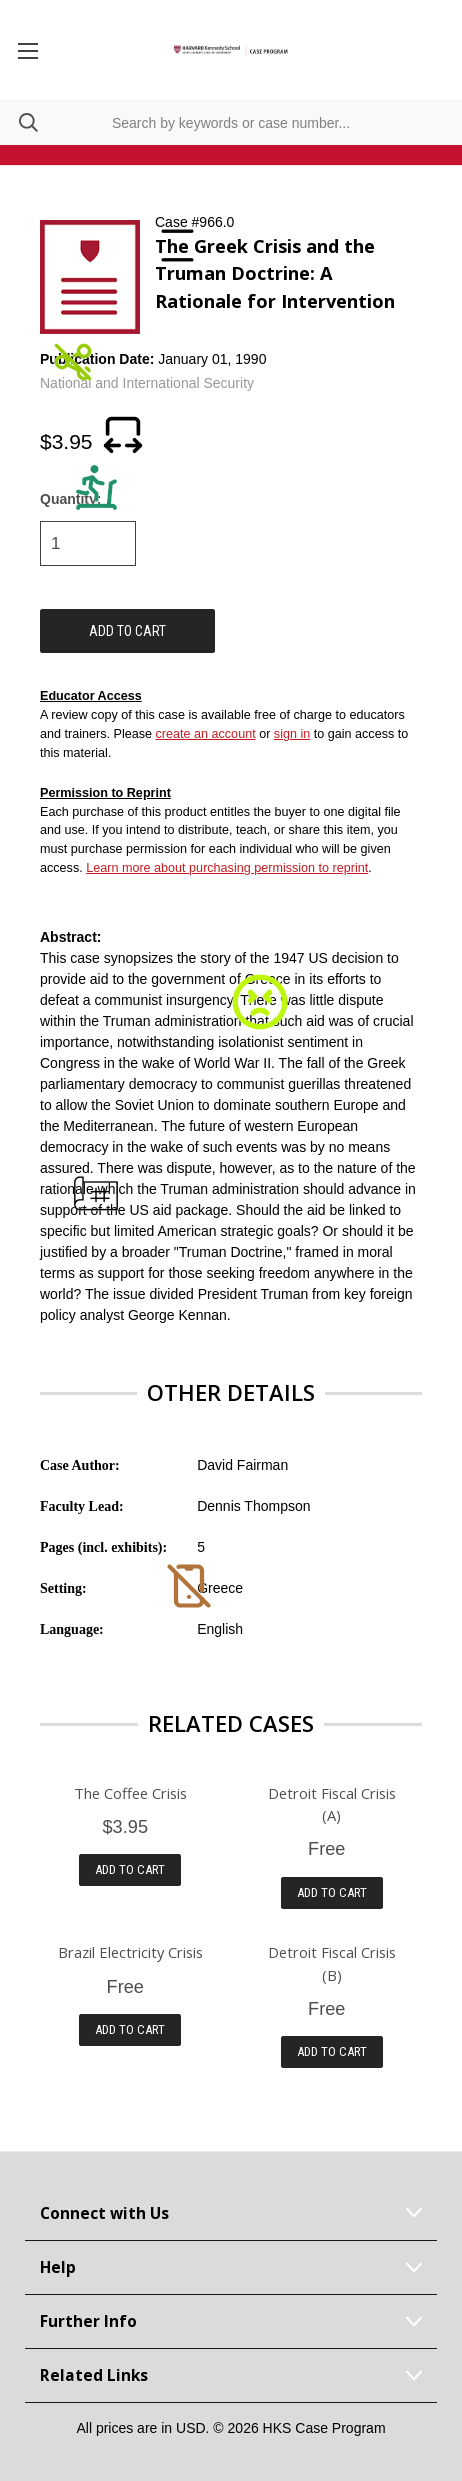 The image size is (462, 2481). What do you see at coordinates (73, 362) in the screenshot?
I see `sharing is disabled or unavailable` at bounding box center [73, 362].